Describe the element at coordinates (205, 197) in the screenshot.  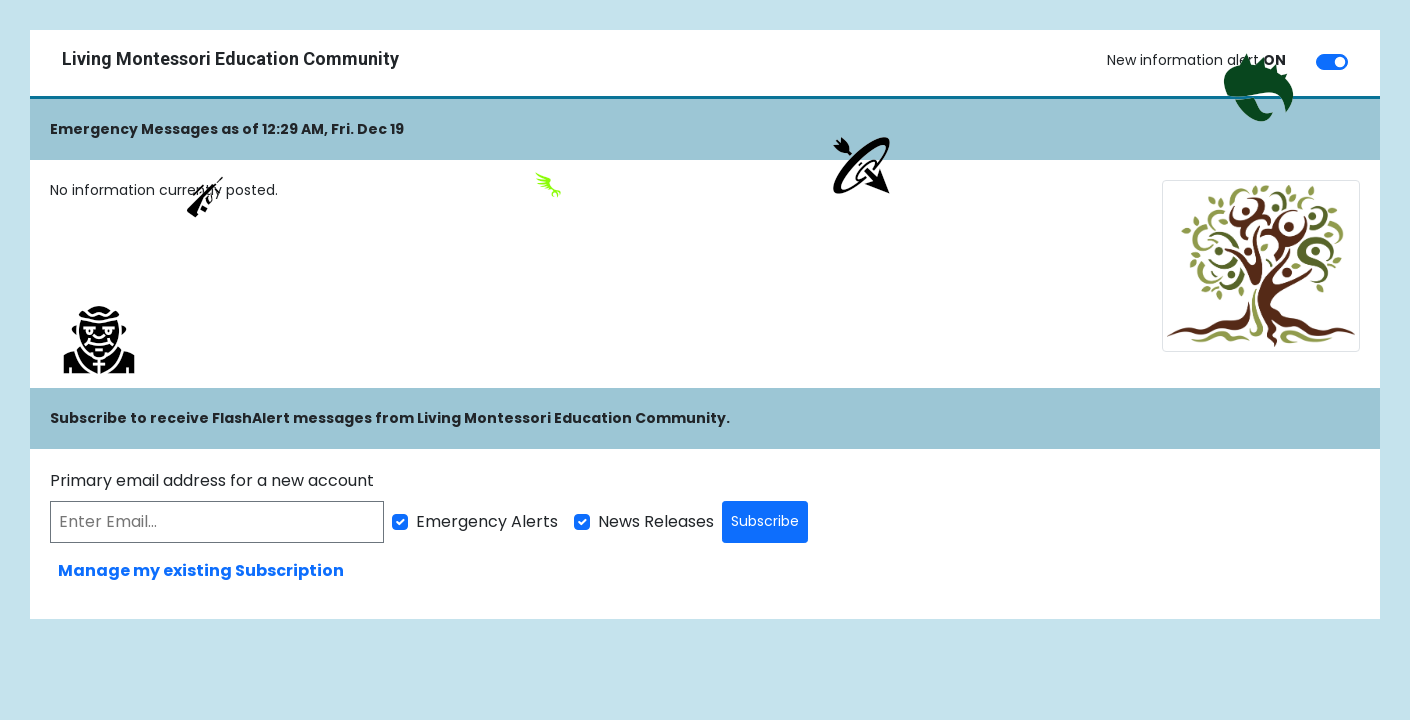
I see `select assault rifle weapon` at that location.